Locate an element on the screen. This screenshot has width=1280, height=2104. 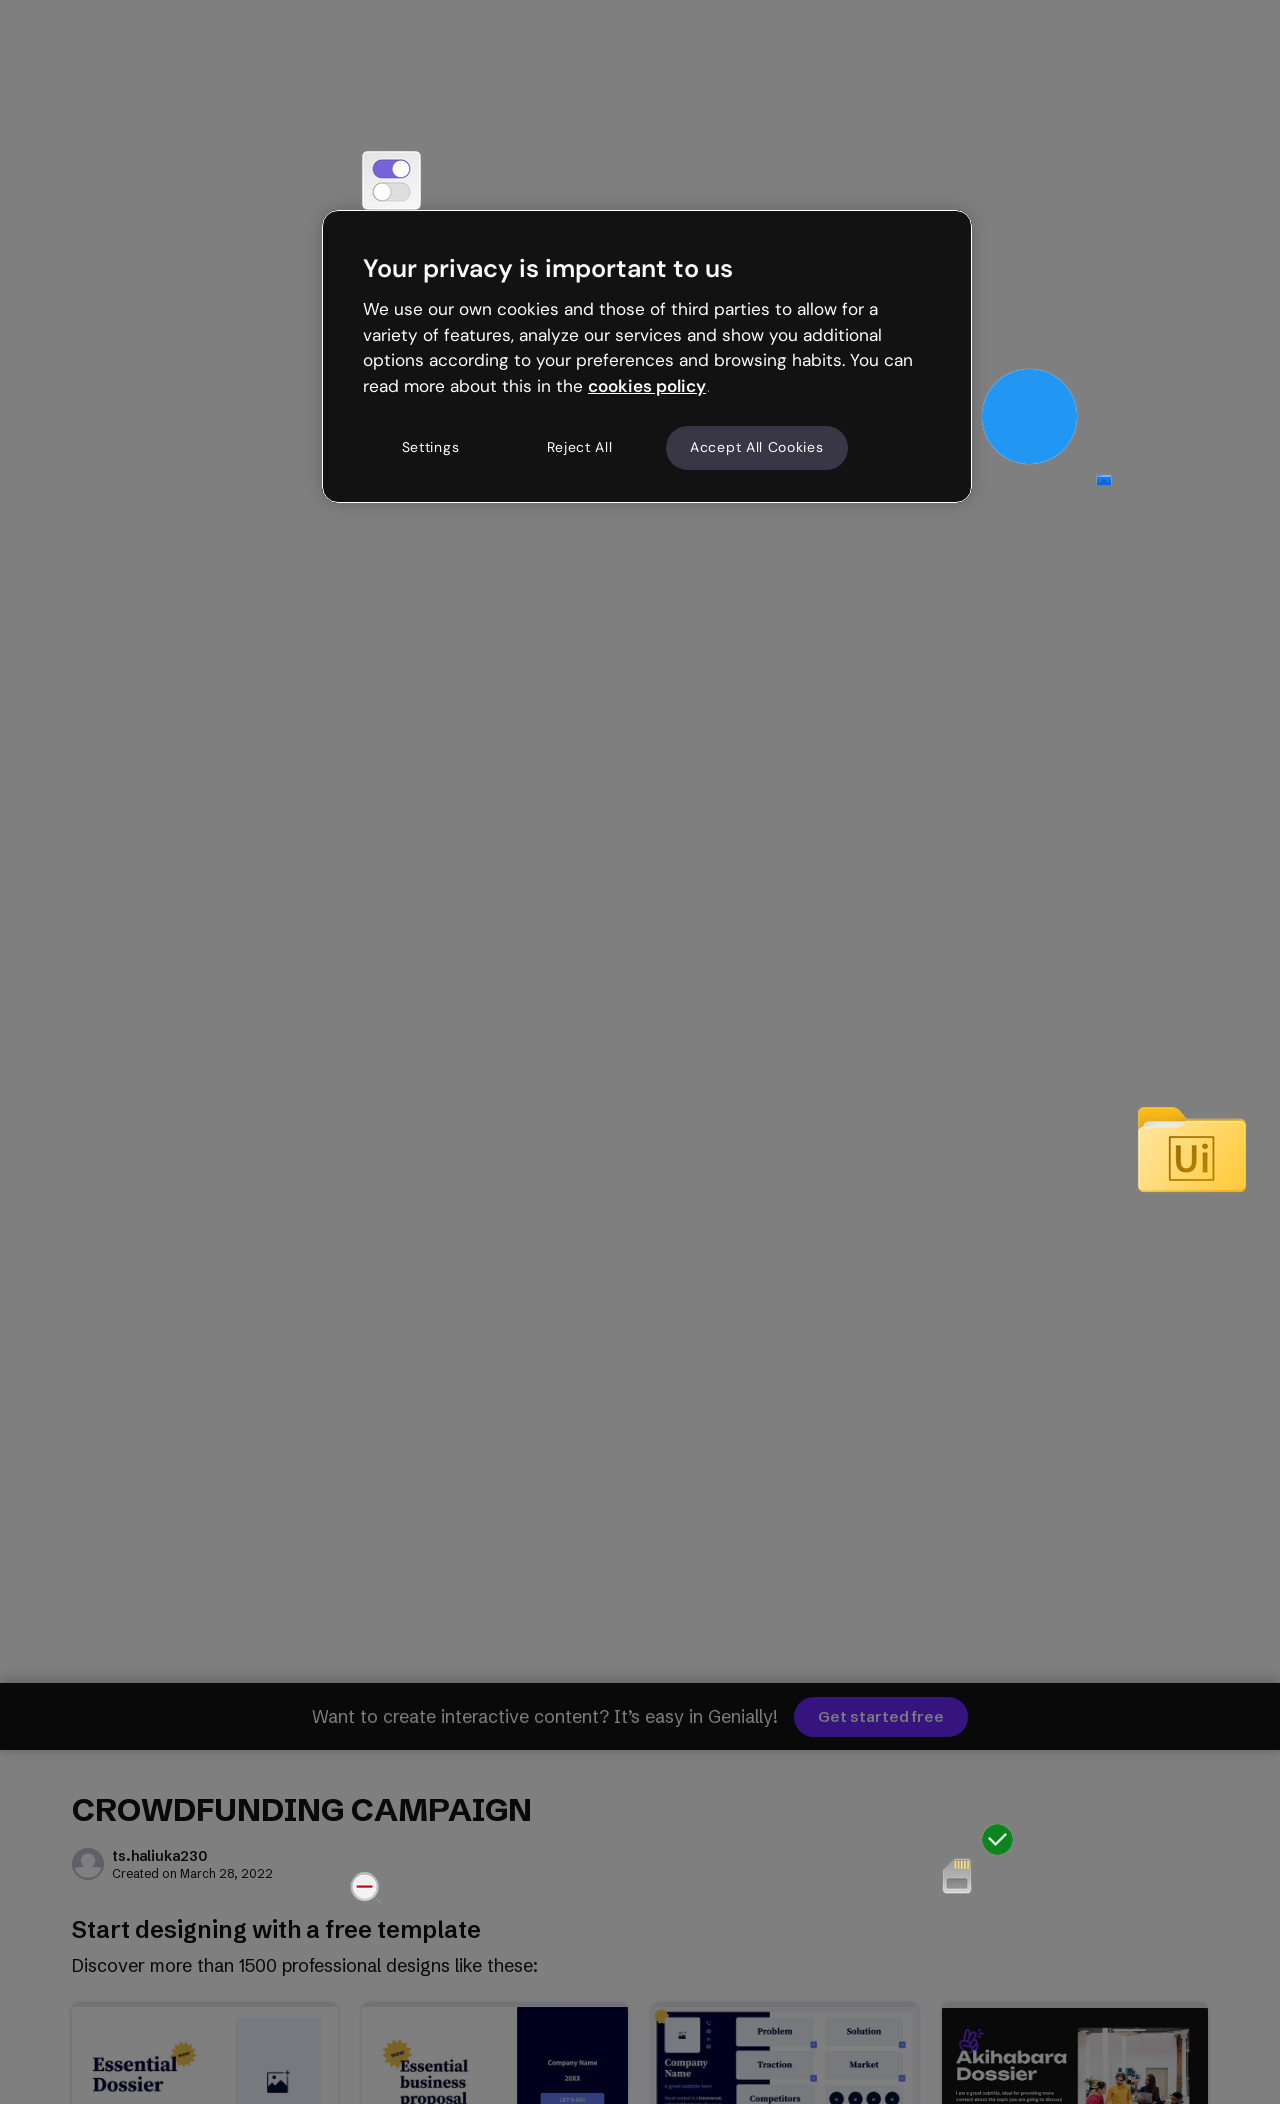
open system settings or preferences is located at coordinates (391, 180).